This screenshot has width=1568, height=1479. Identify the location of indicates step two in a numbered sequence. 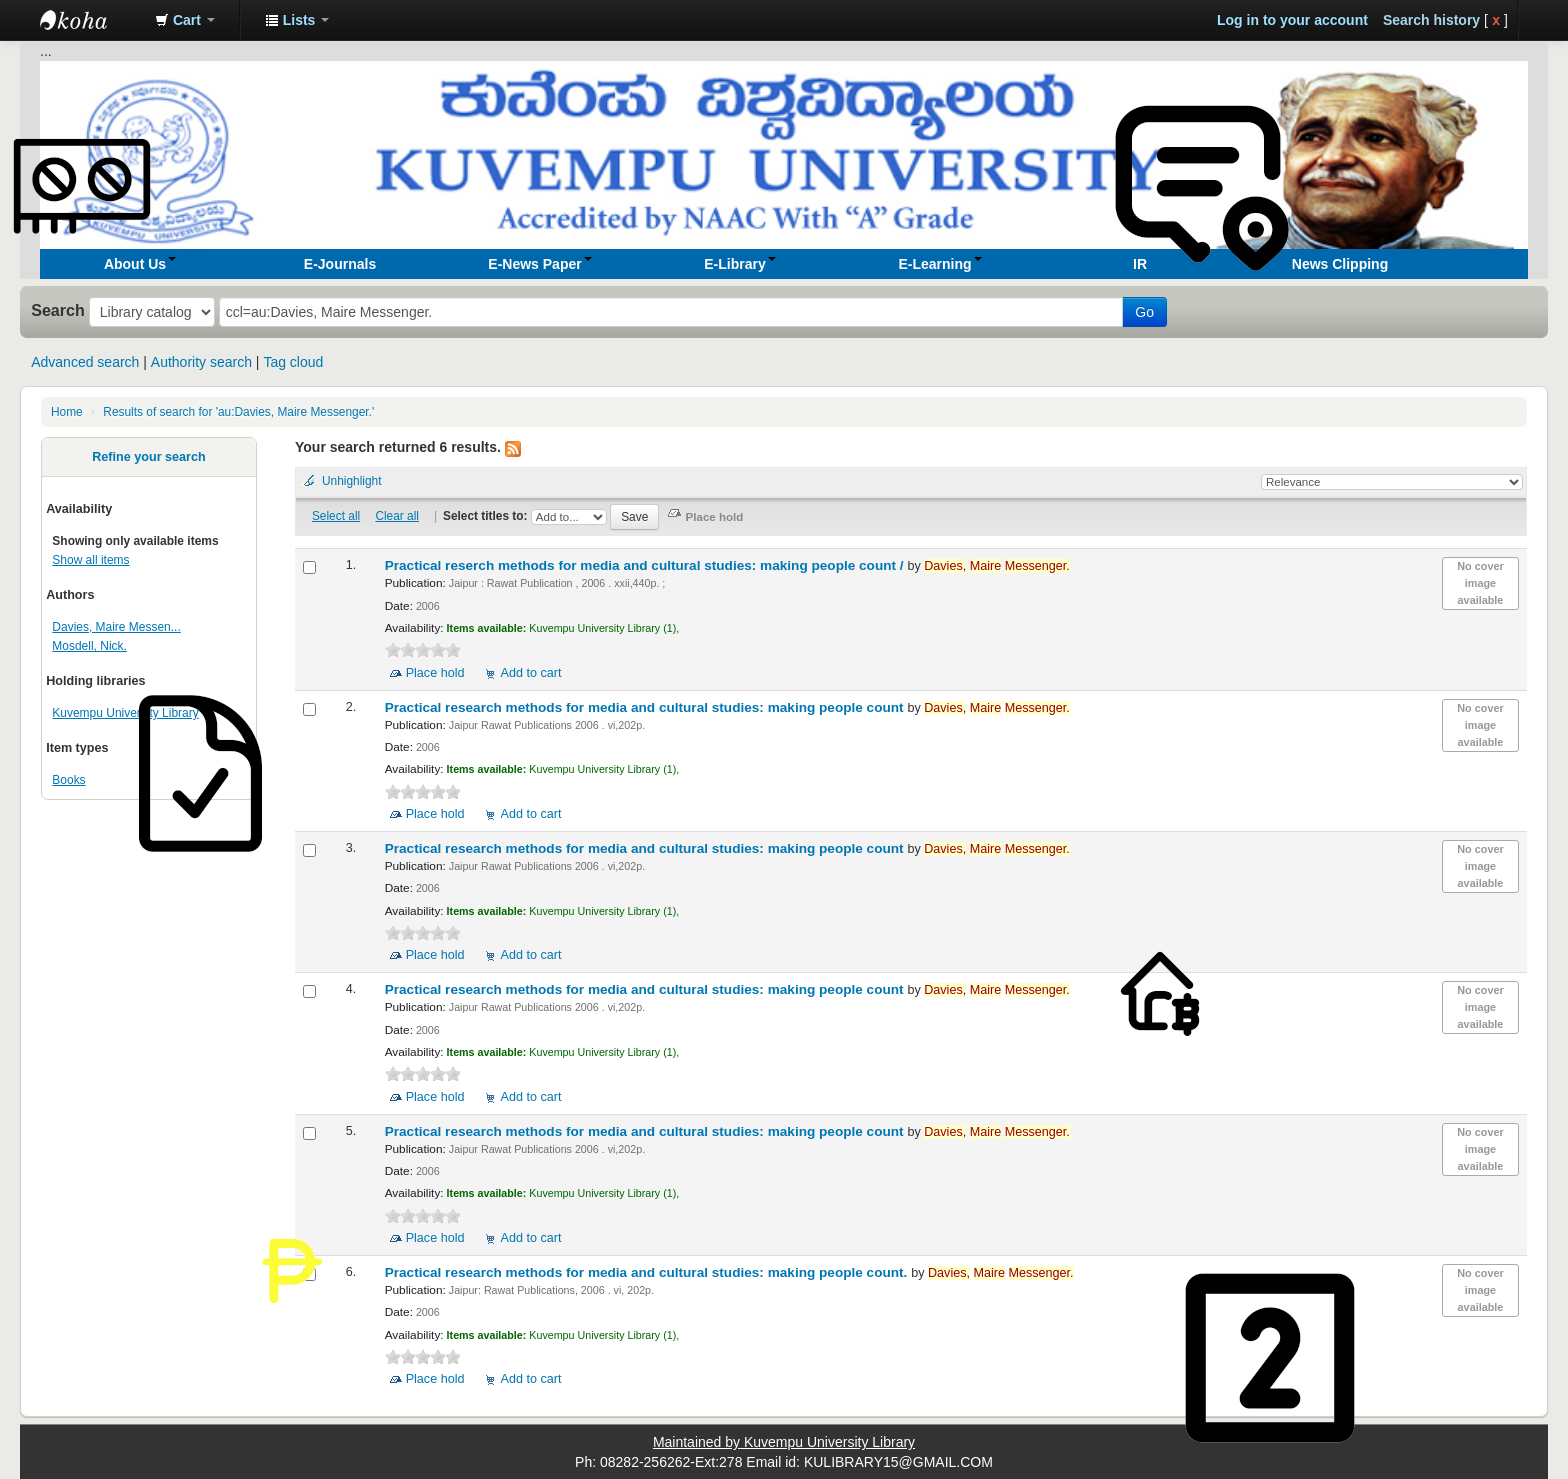
(1270, 1358).